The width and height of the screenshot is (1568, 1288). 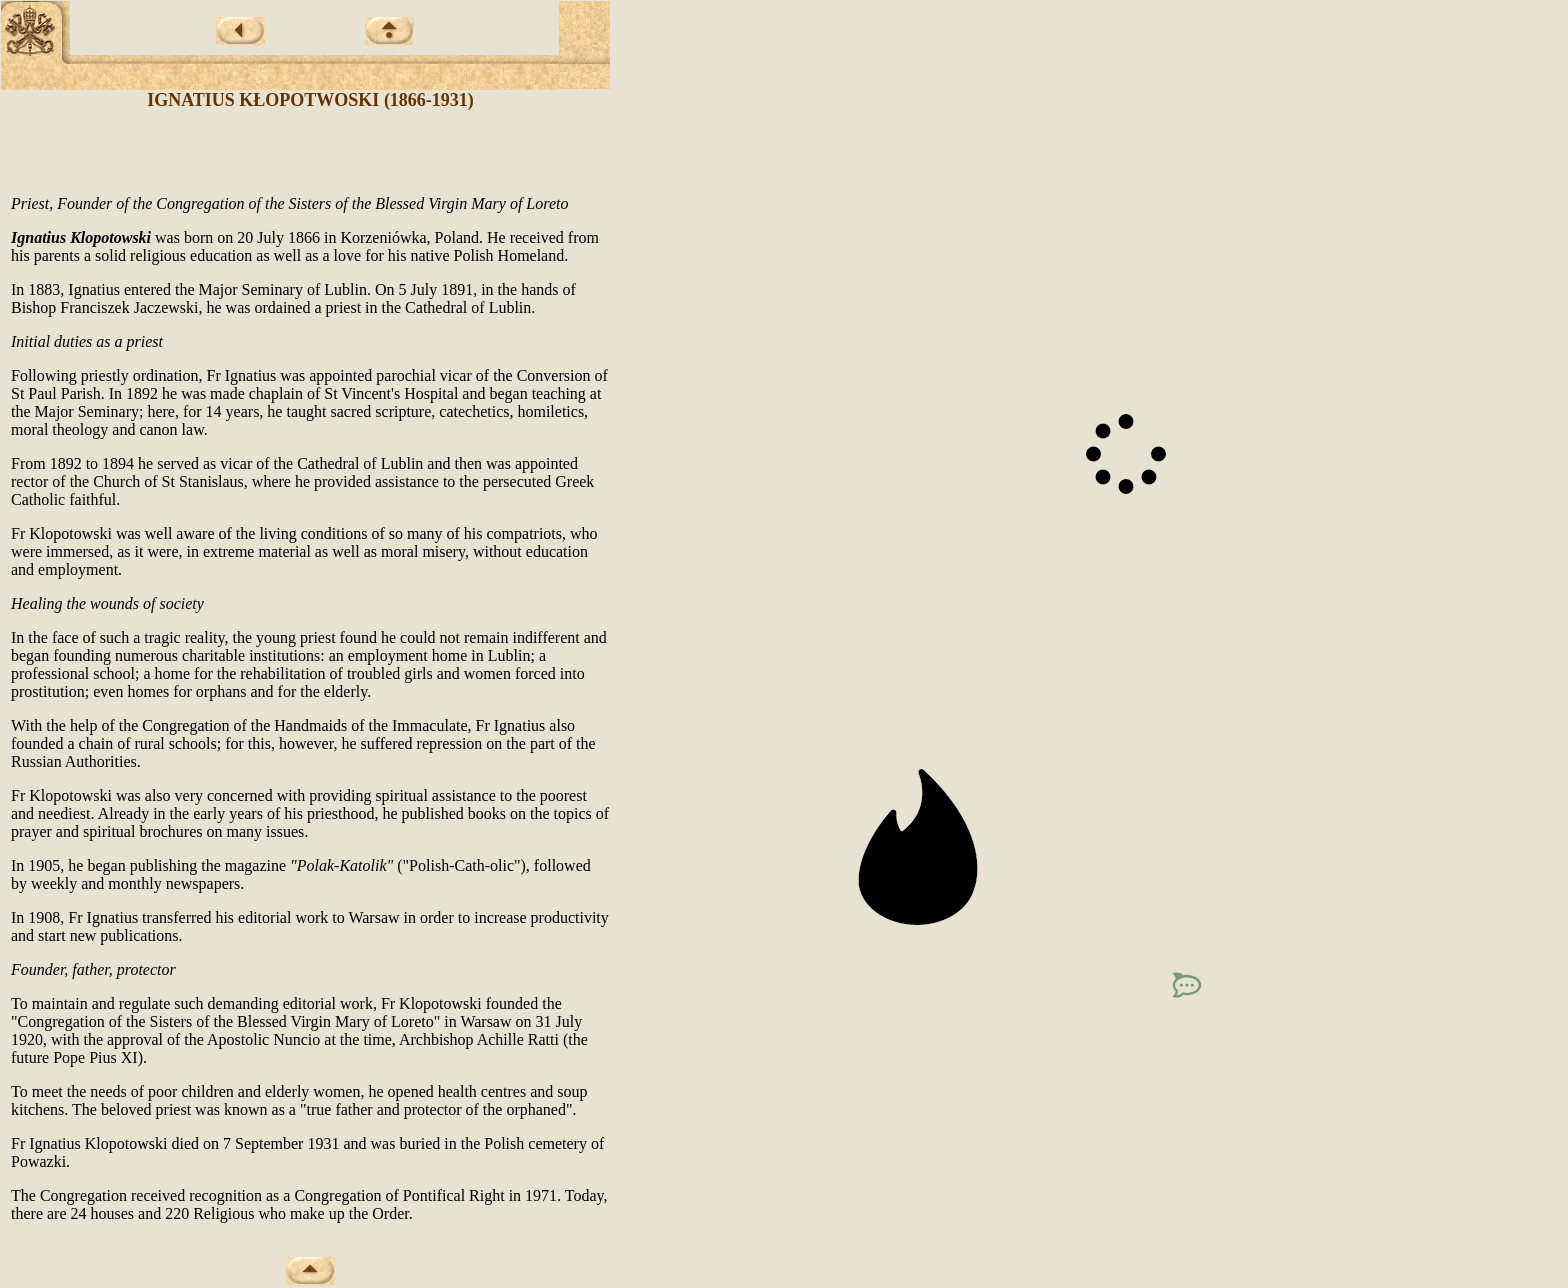 I want to click on open Rocket.Chat messaging app, so click(x=1187, y=985).